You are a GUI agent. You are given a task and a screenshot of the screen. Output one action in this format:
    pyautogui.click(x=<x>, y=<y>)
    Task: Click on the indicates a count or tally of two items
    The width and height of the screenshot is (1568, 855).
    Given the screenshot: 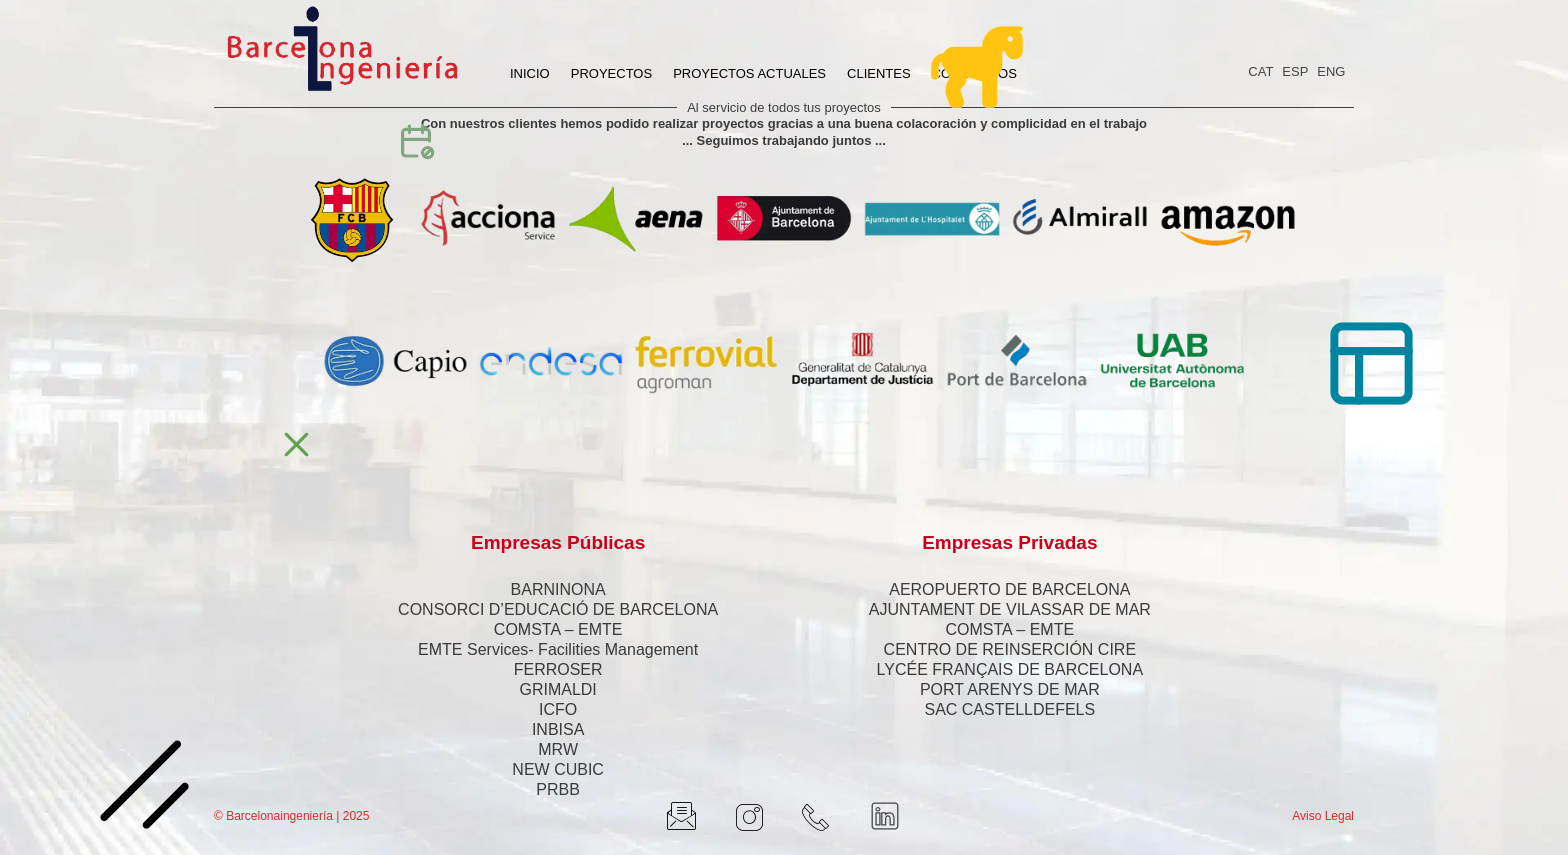 What is the action you would take?
    pyautogui.click(x=146, y=786)
    